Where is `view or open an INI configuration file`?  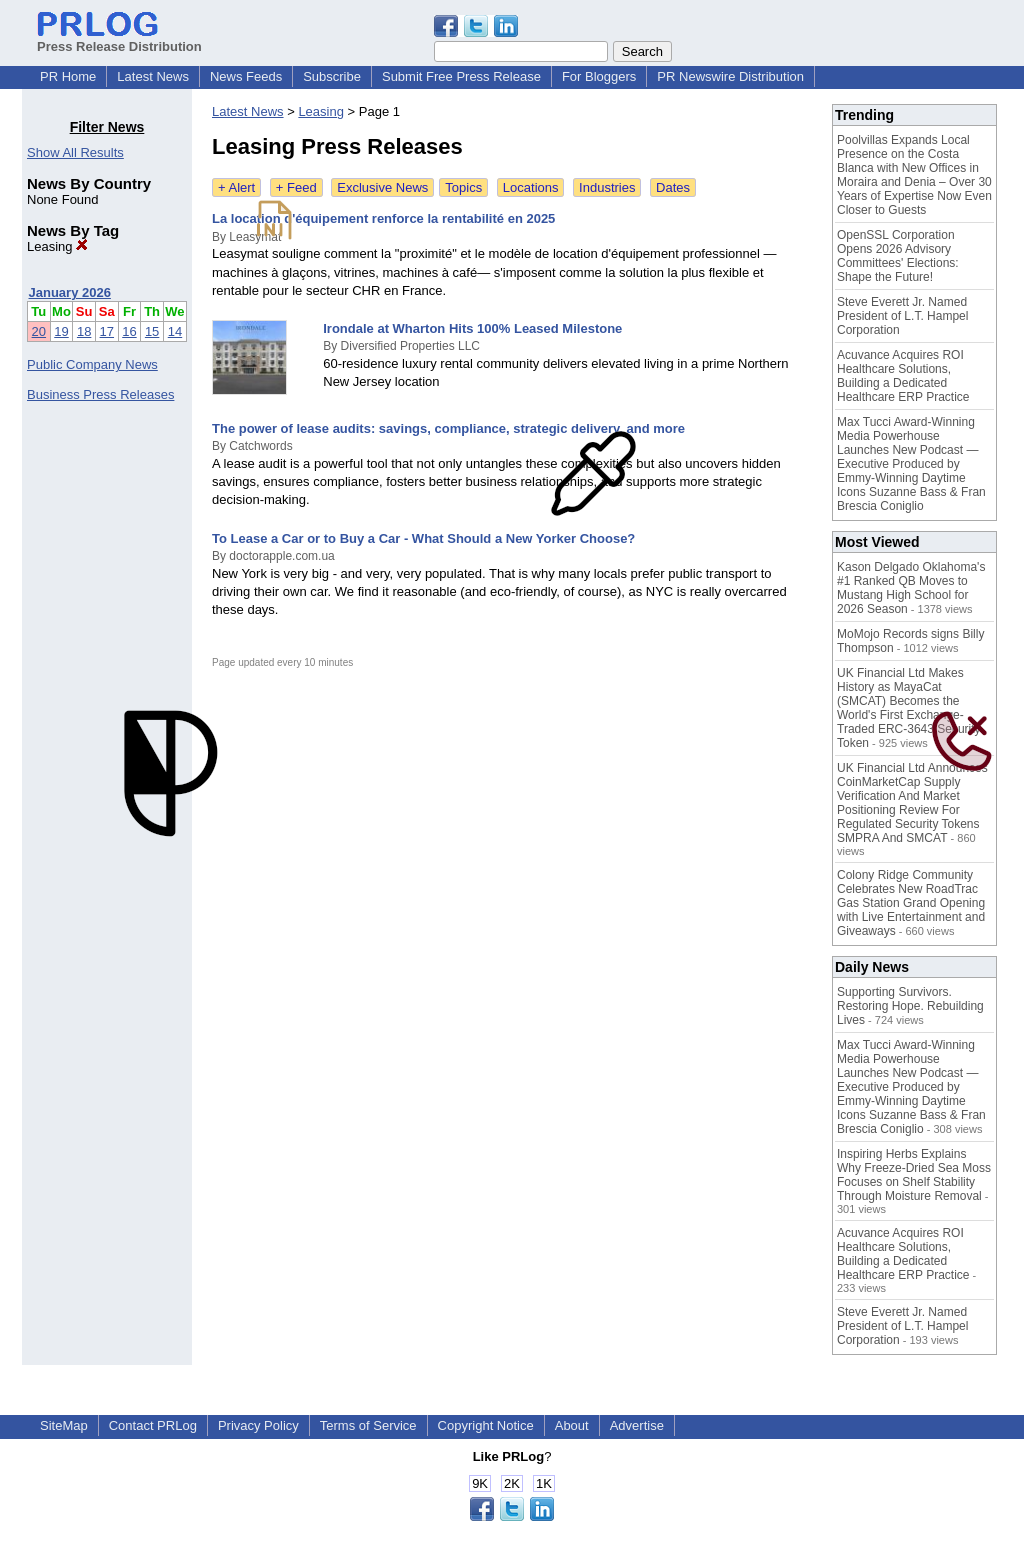
view or open an INI configuration file is located at coordinates (275, 220).